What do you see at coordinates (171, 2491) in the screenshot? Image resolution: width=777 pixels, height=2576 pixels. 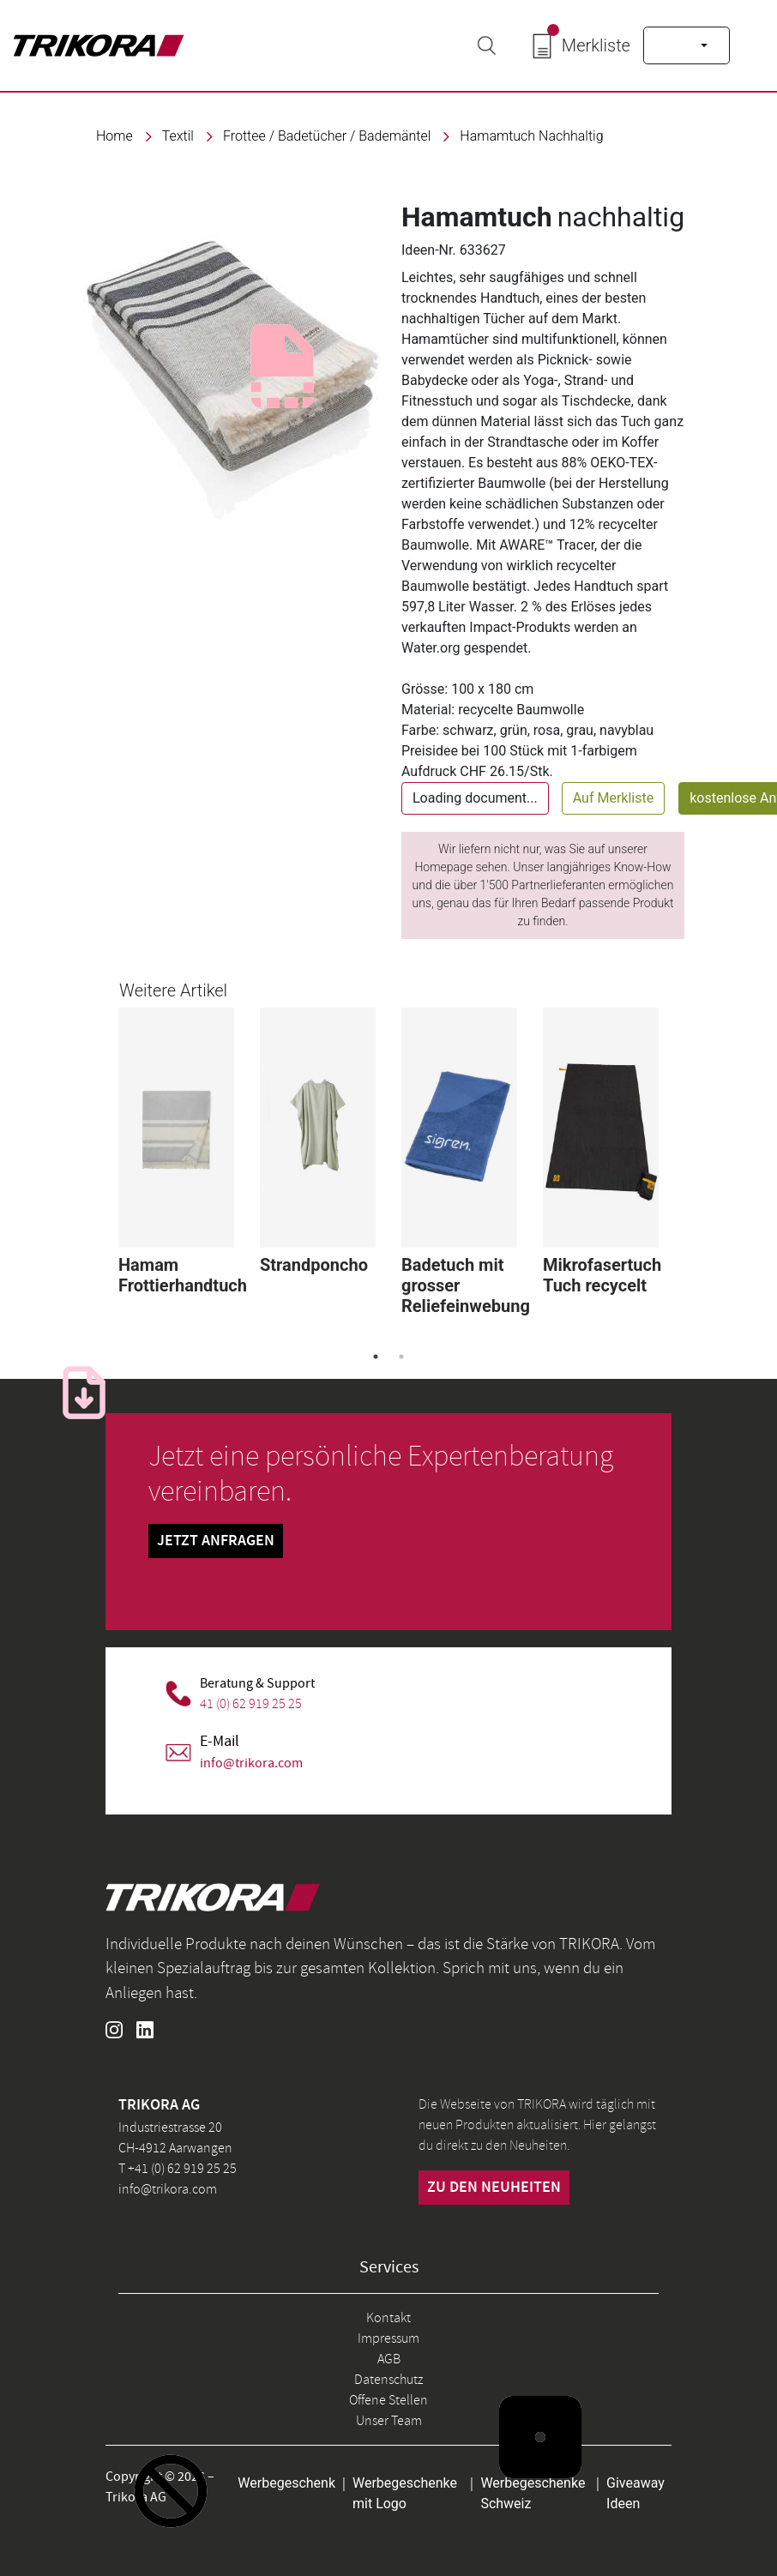 I see `indicates a blocked or prohibited action` at bounding box center [171, 2491].